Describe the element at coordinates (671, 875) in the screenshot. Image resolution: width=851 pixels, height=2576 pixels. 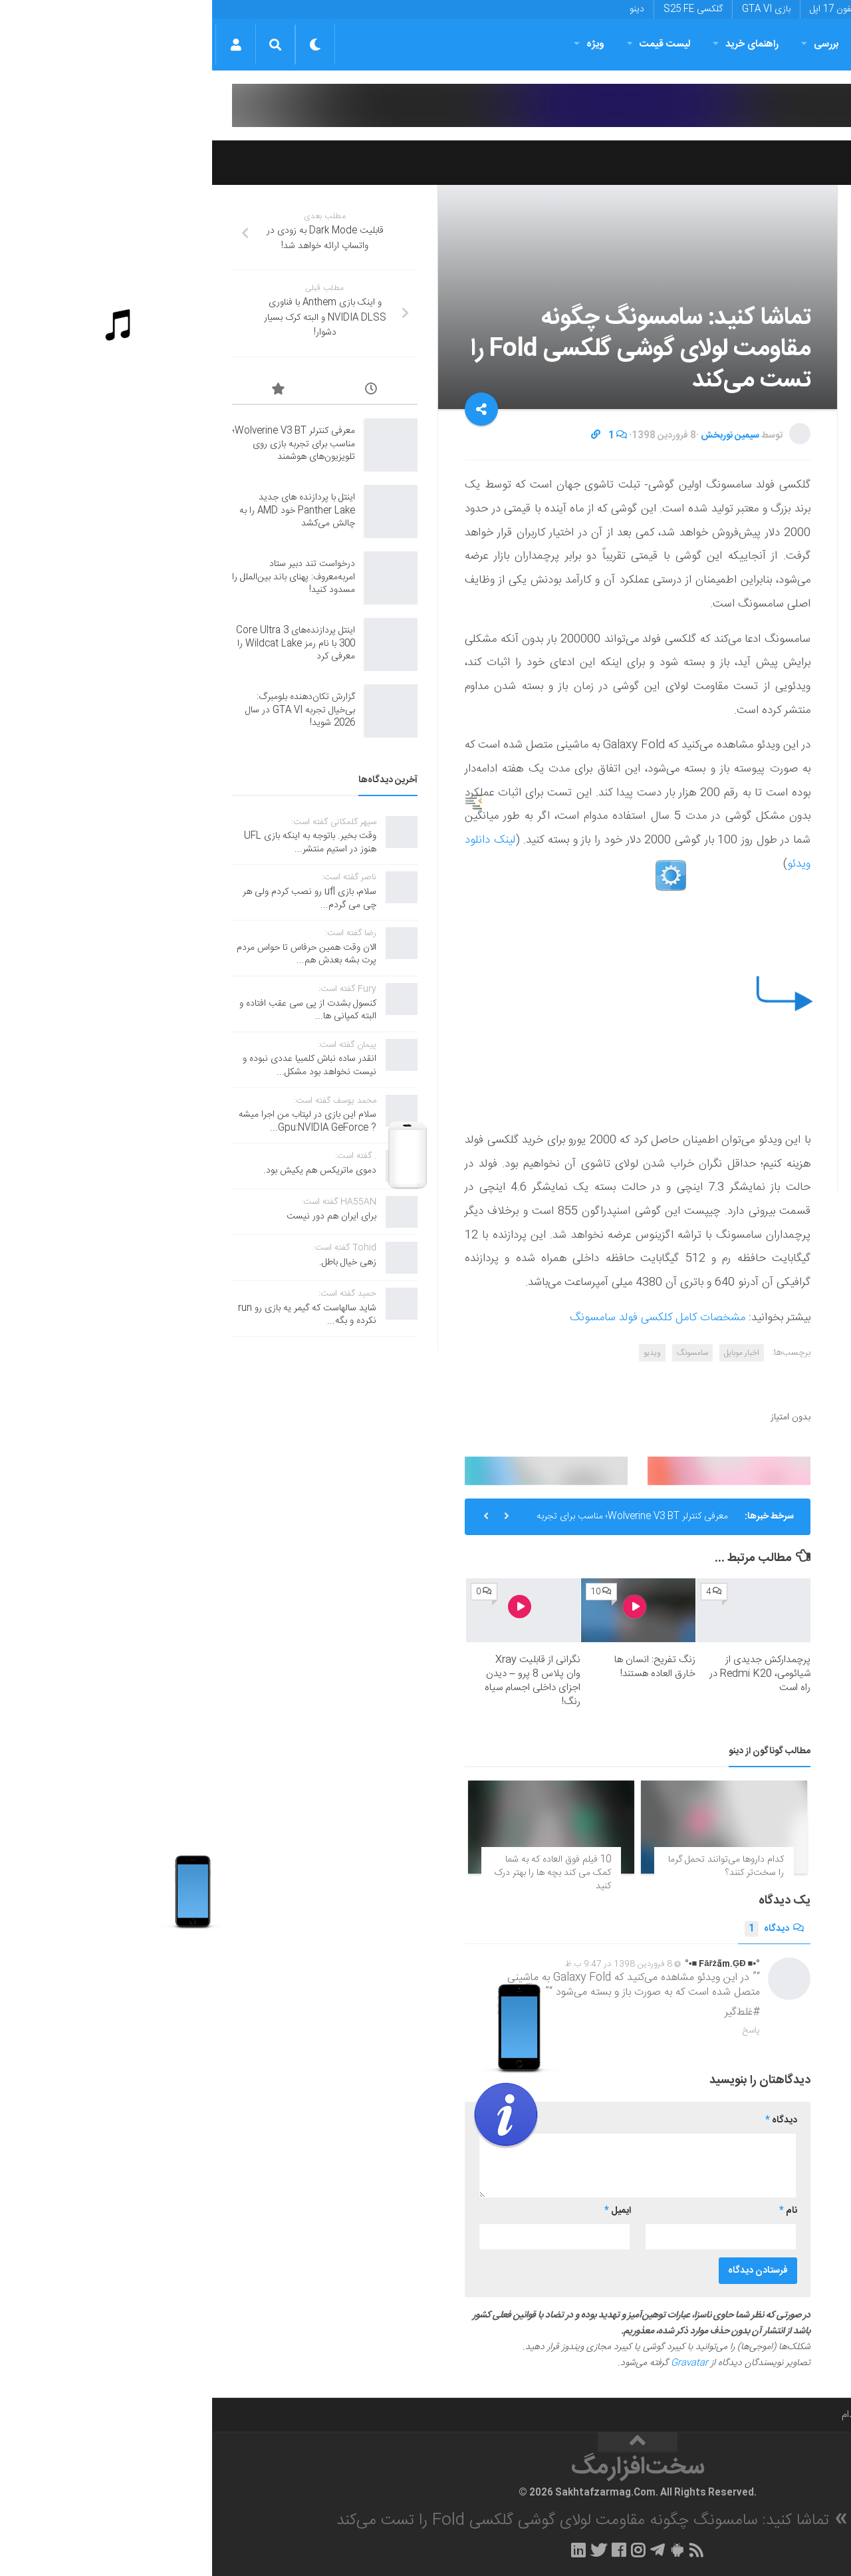
I see `open default applications settings` at that location.